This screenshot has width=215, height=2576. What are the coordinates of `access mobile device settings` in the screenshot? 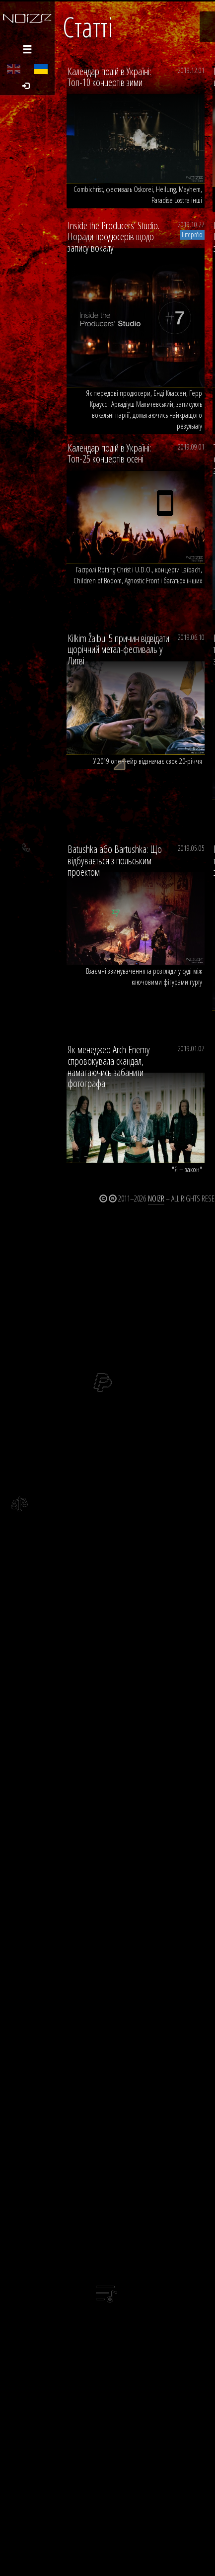 It's located at (165, 503).